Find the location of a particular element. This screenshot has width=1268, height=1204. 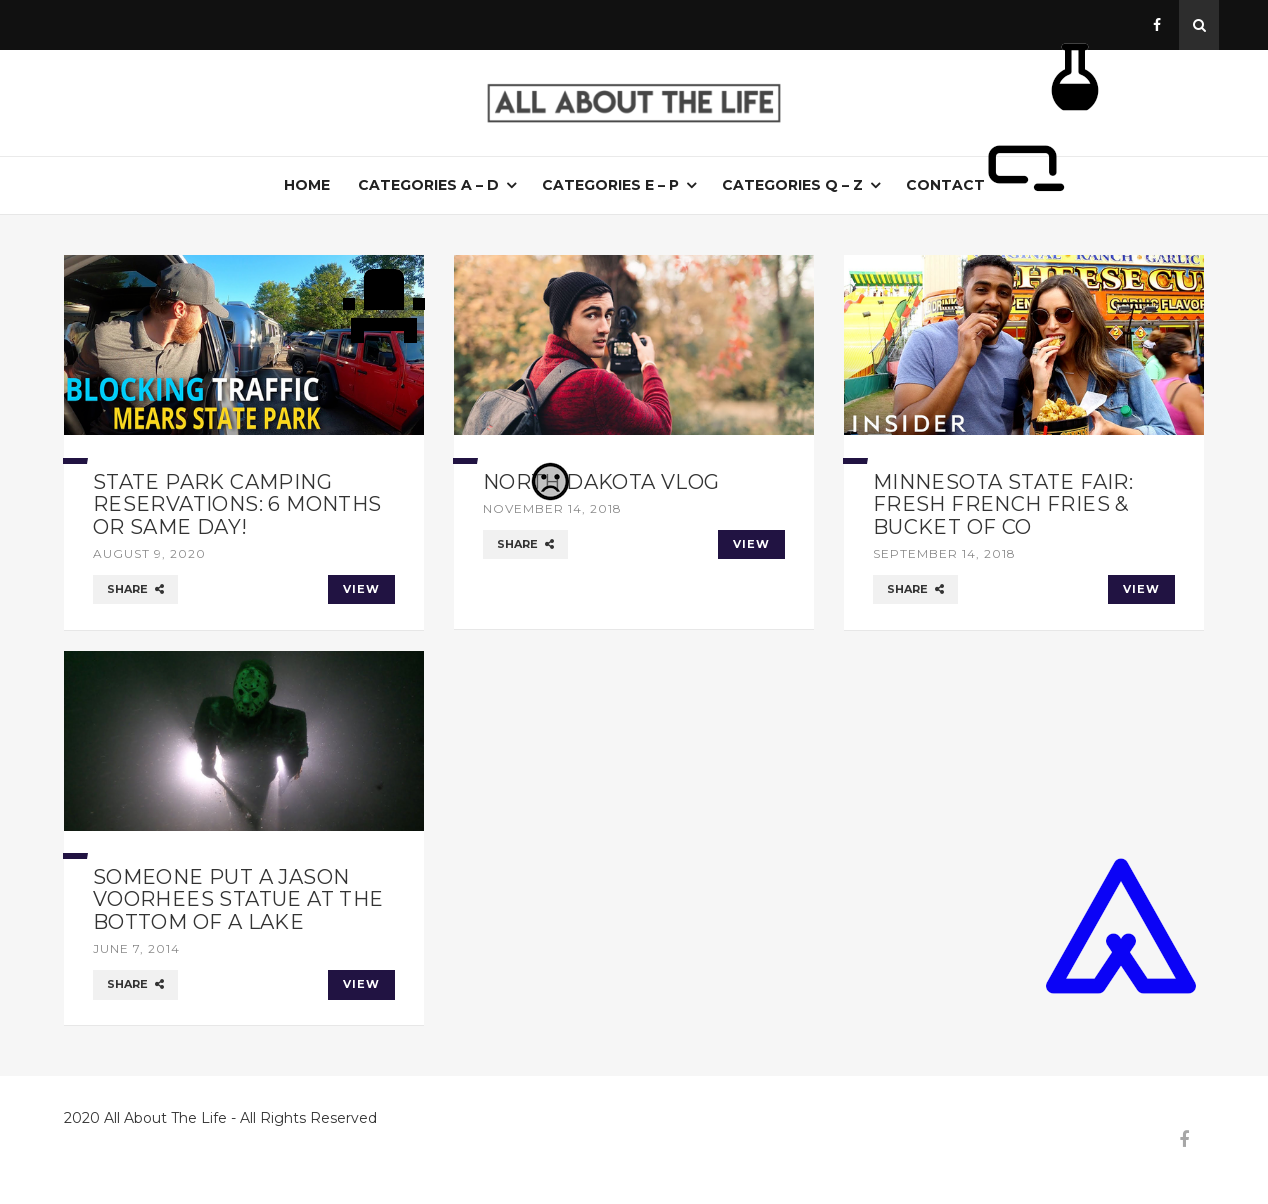

remove a variable from your code is located at coordinates (1022, 164).